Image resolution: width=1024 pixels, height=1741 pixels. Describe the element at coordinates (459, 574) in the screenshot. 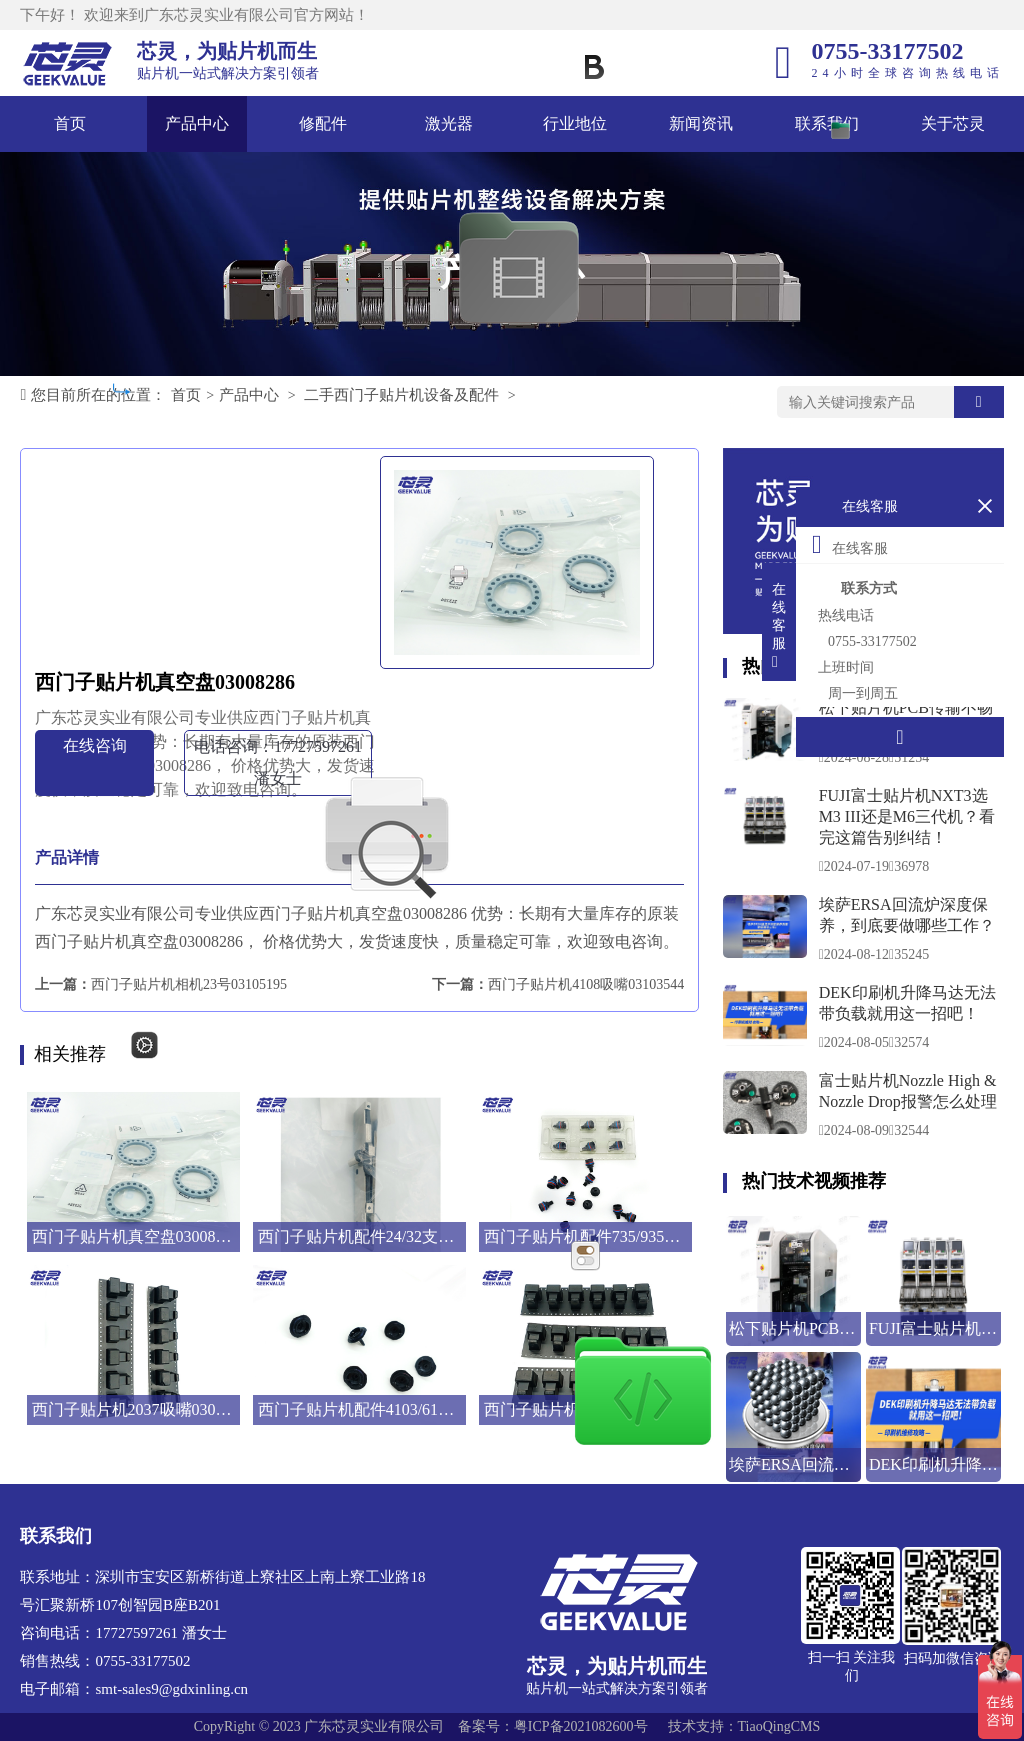

I see `access printer settings` at that location.